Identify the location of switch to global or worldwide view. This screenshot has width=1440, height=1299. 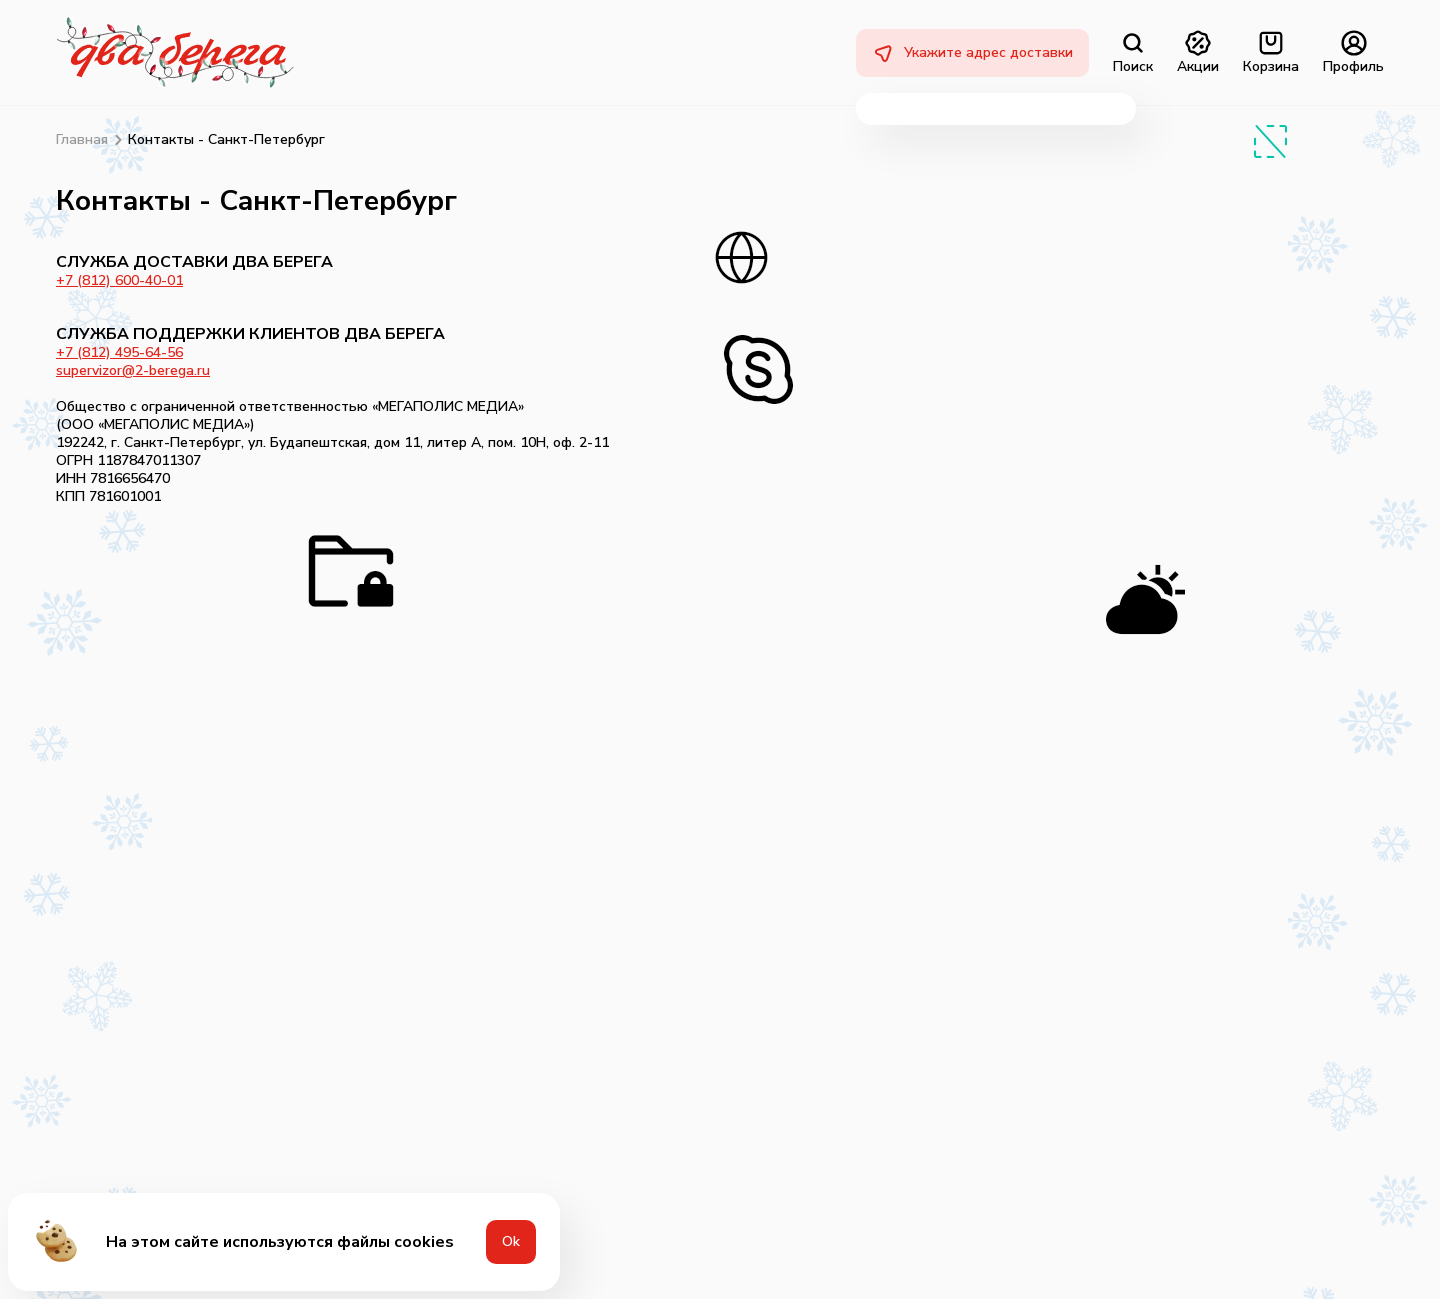
(741, 257).